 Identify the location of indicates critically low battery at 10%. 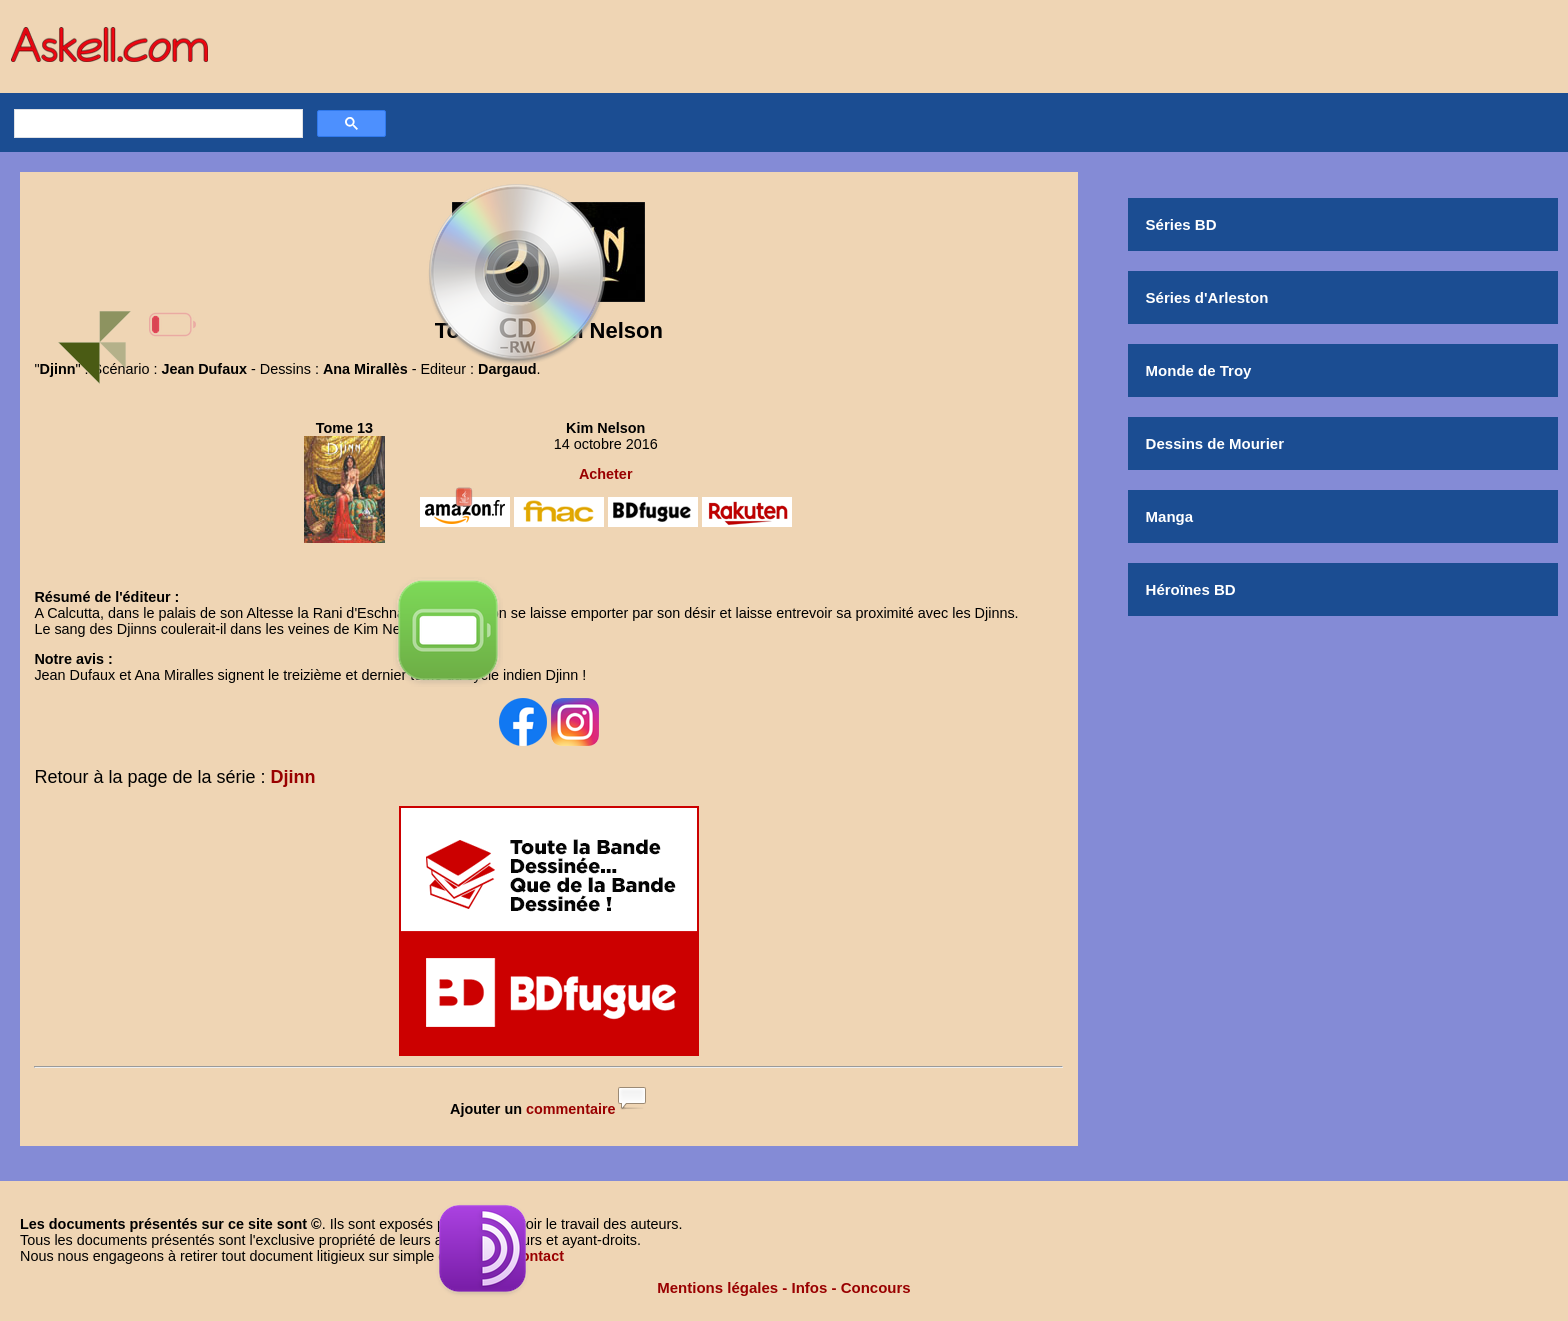
(172, 324).